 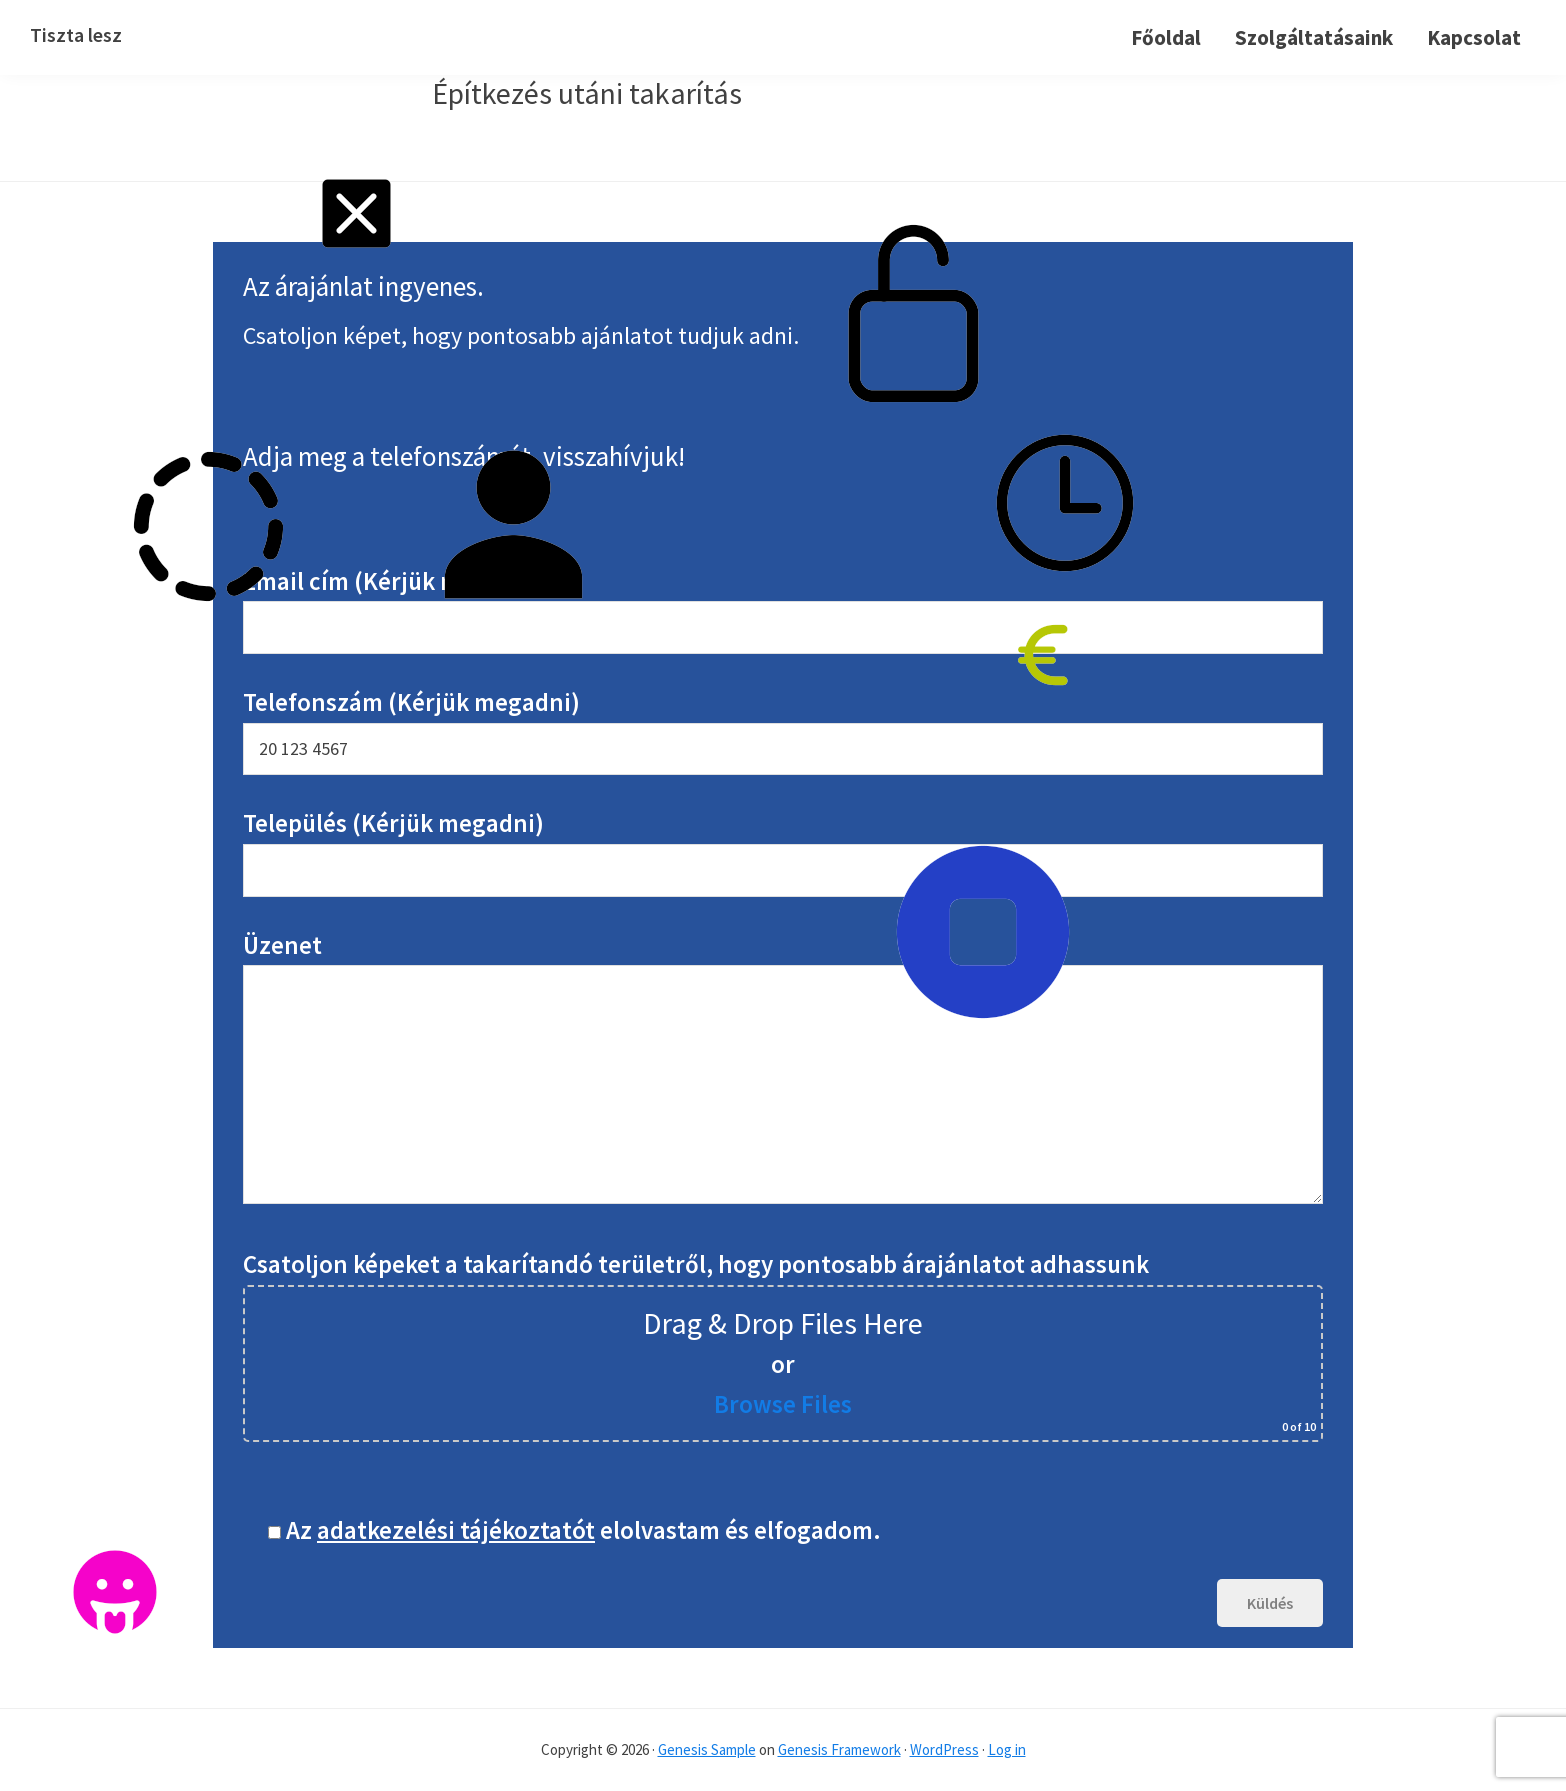 I want to click on view time or clock settings, so click(x=1065, y=503).